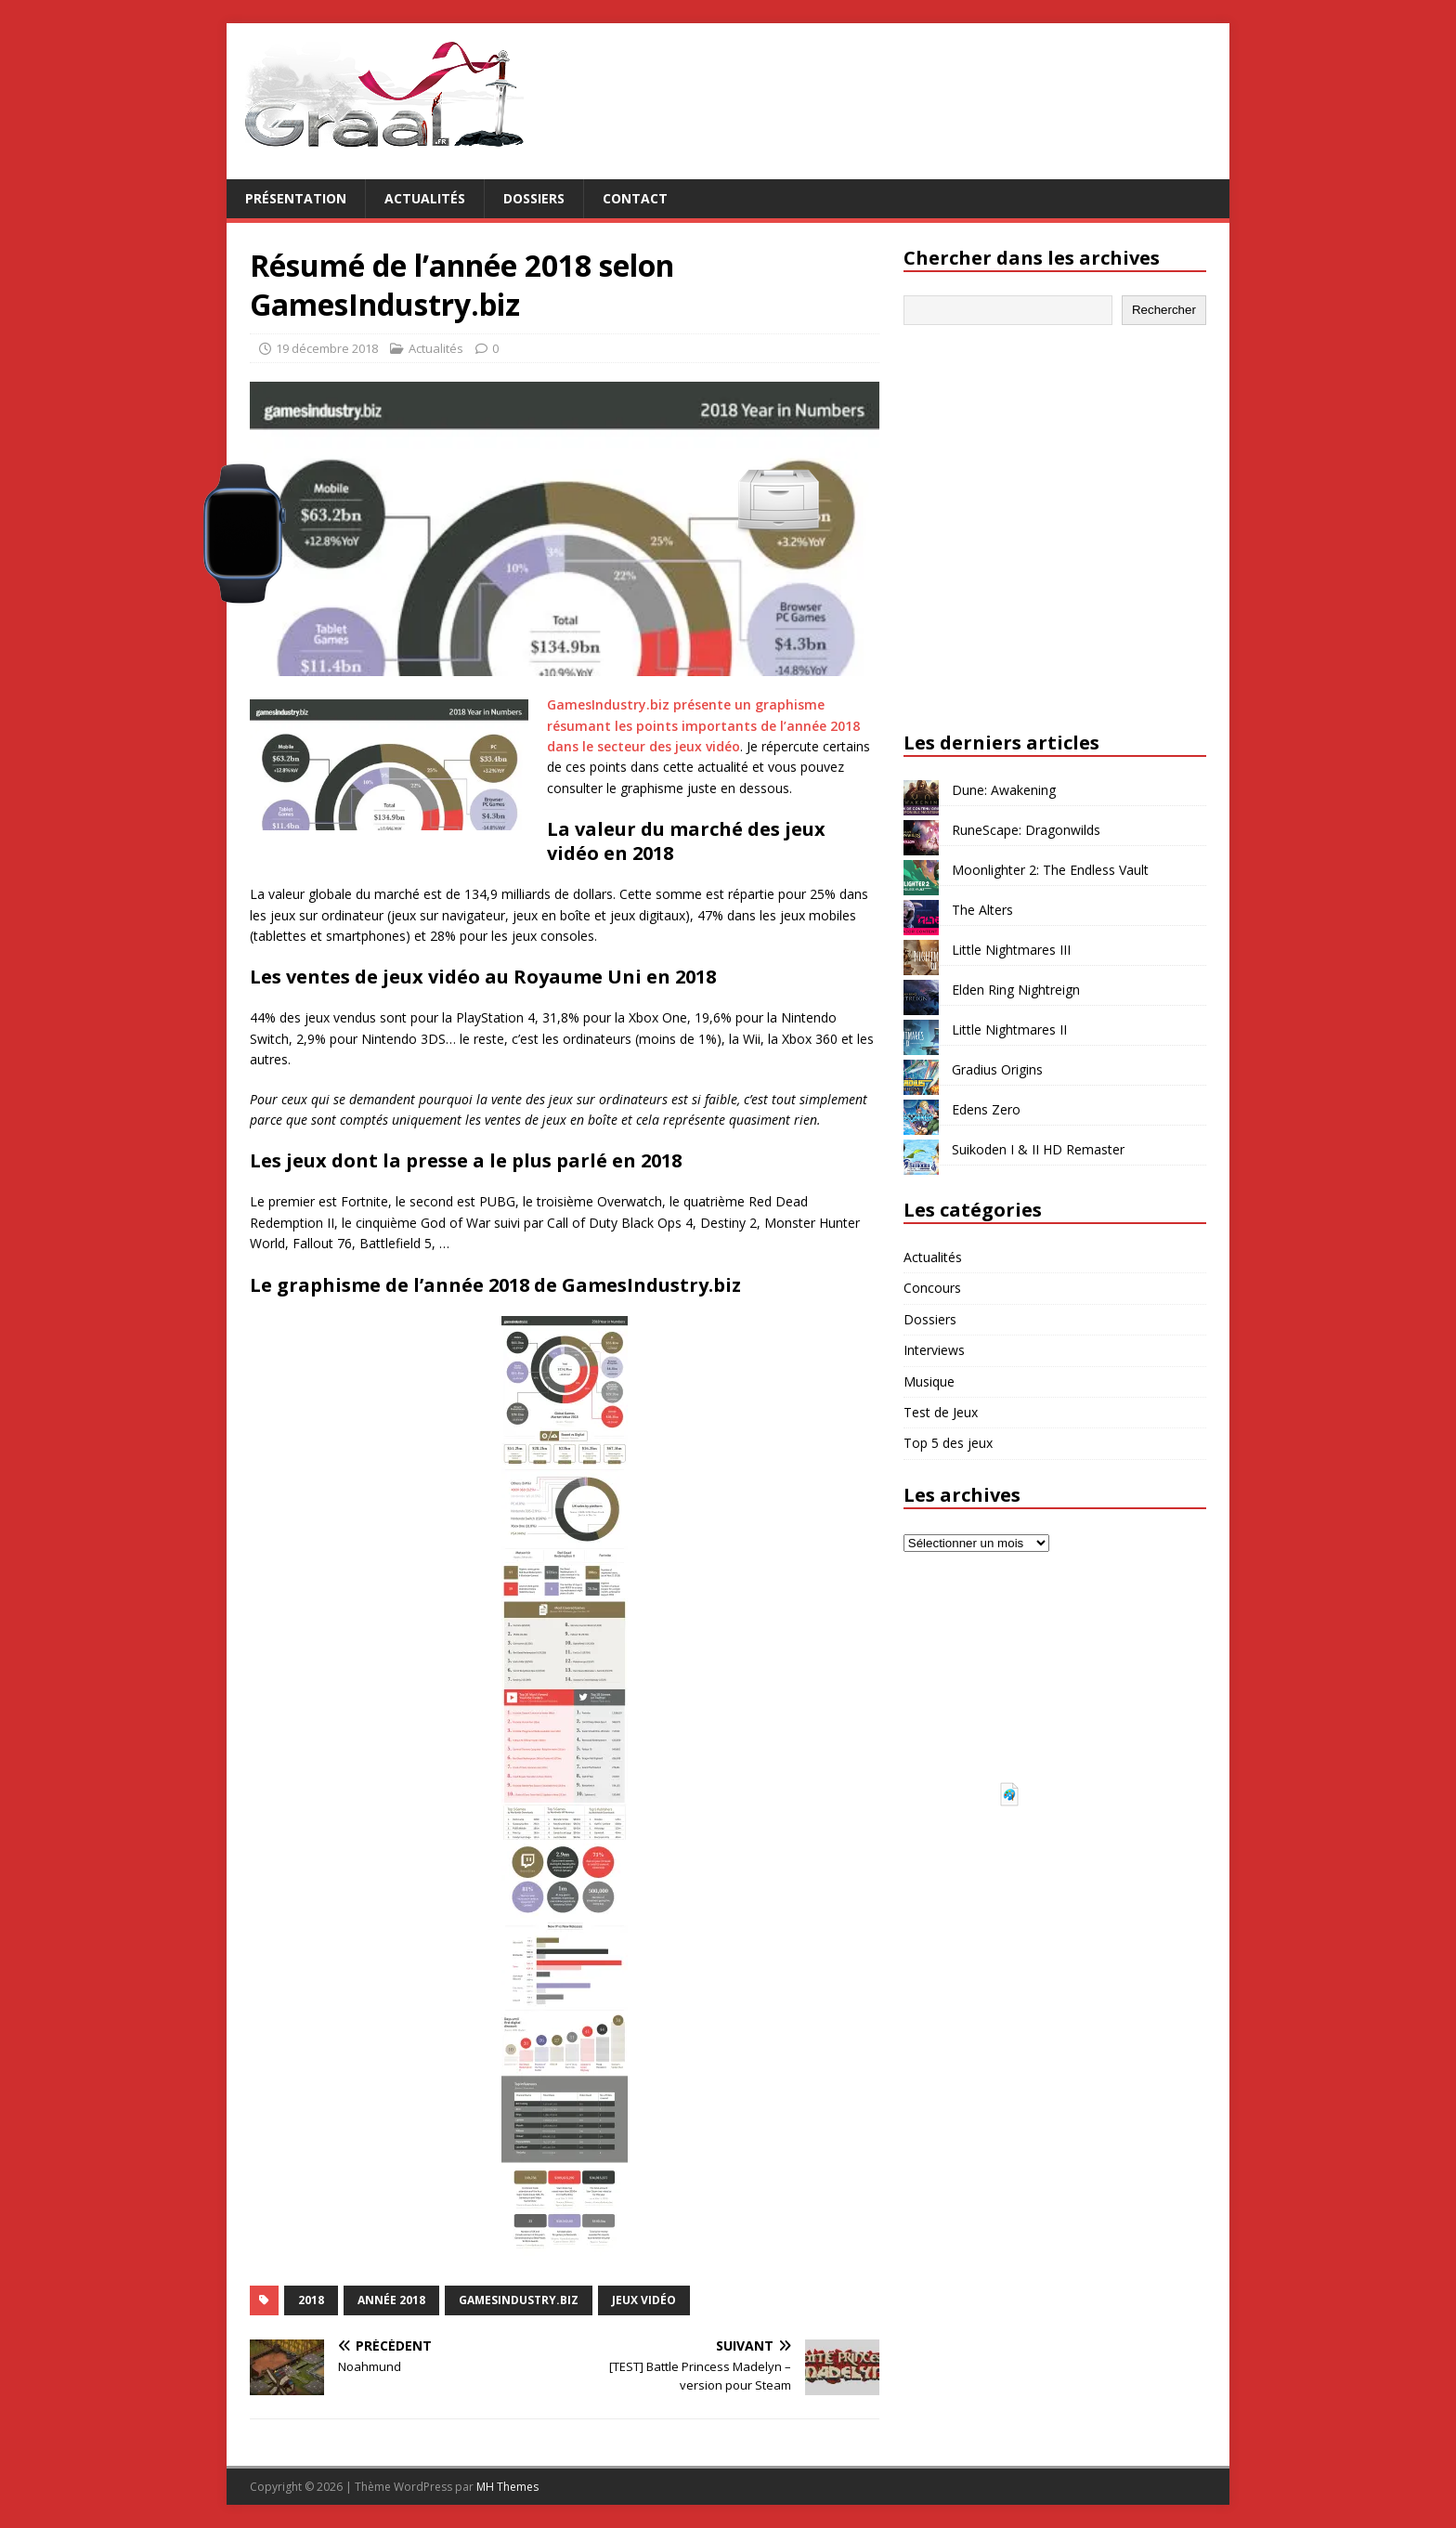 The width and height of the screenshot is (1456, 2528). I want to click on open file in paint application, so click(1009, 1794).